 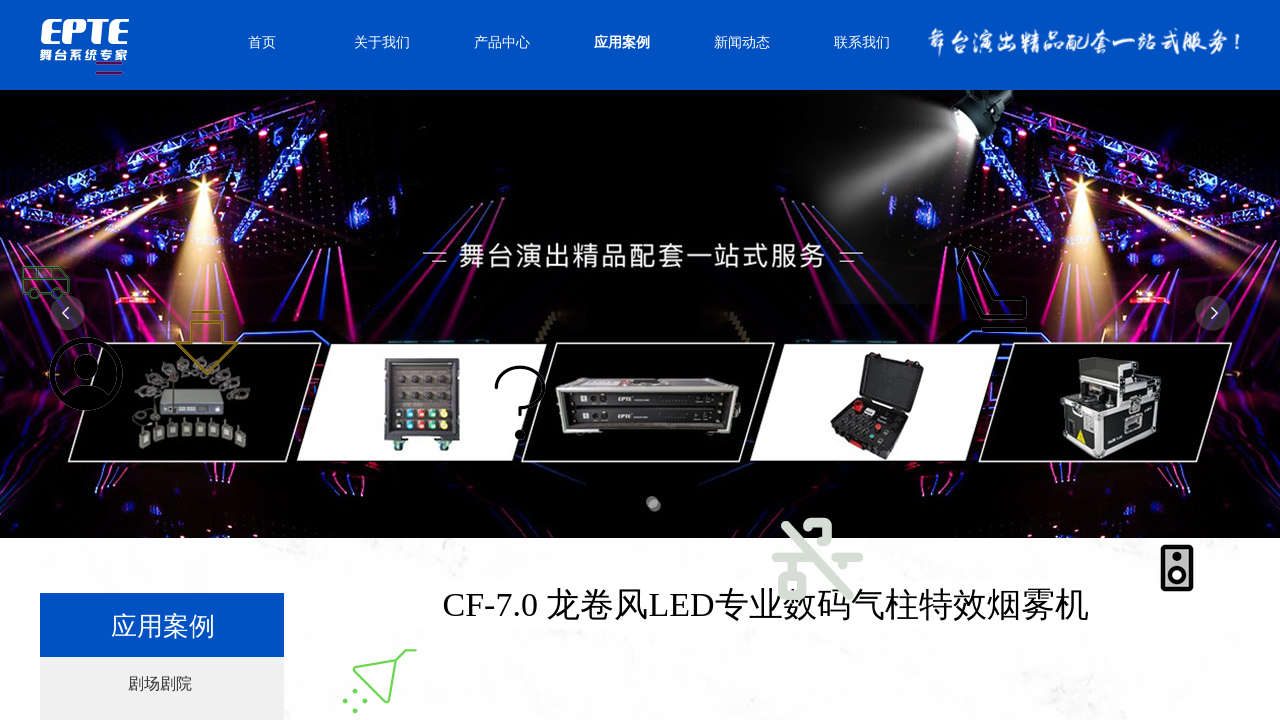 What do you see at coordinates (378, 677) in the screenshot?
I see `shower or bathroom amenity indicator` at bounding box center [378, 677].